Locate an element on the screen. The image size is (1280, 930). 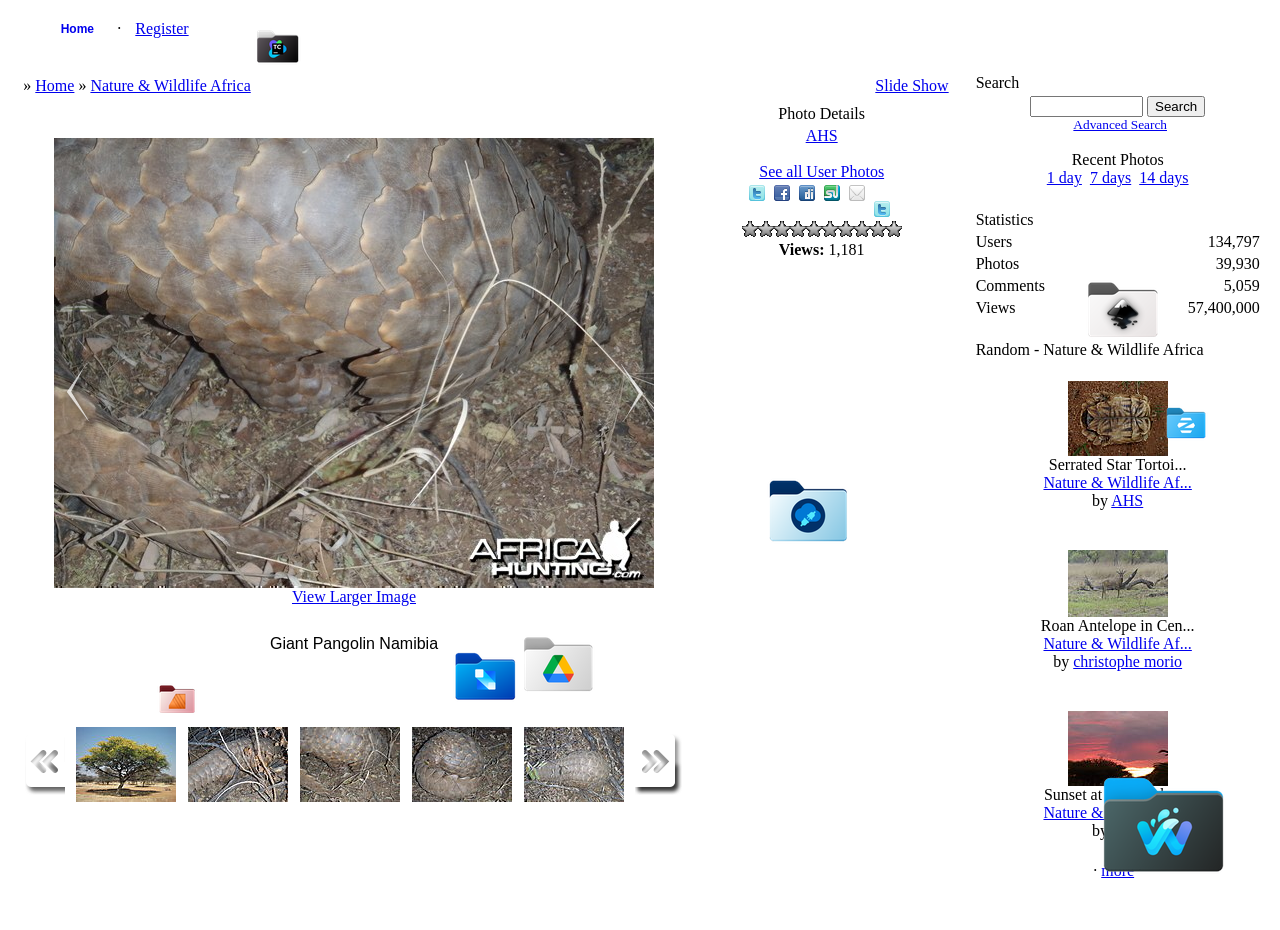
open affinity publisher project folder is located at coordinates (177, 700).